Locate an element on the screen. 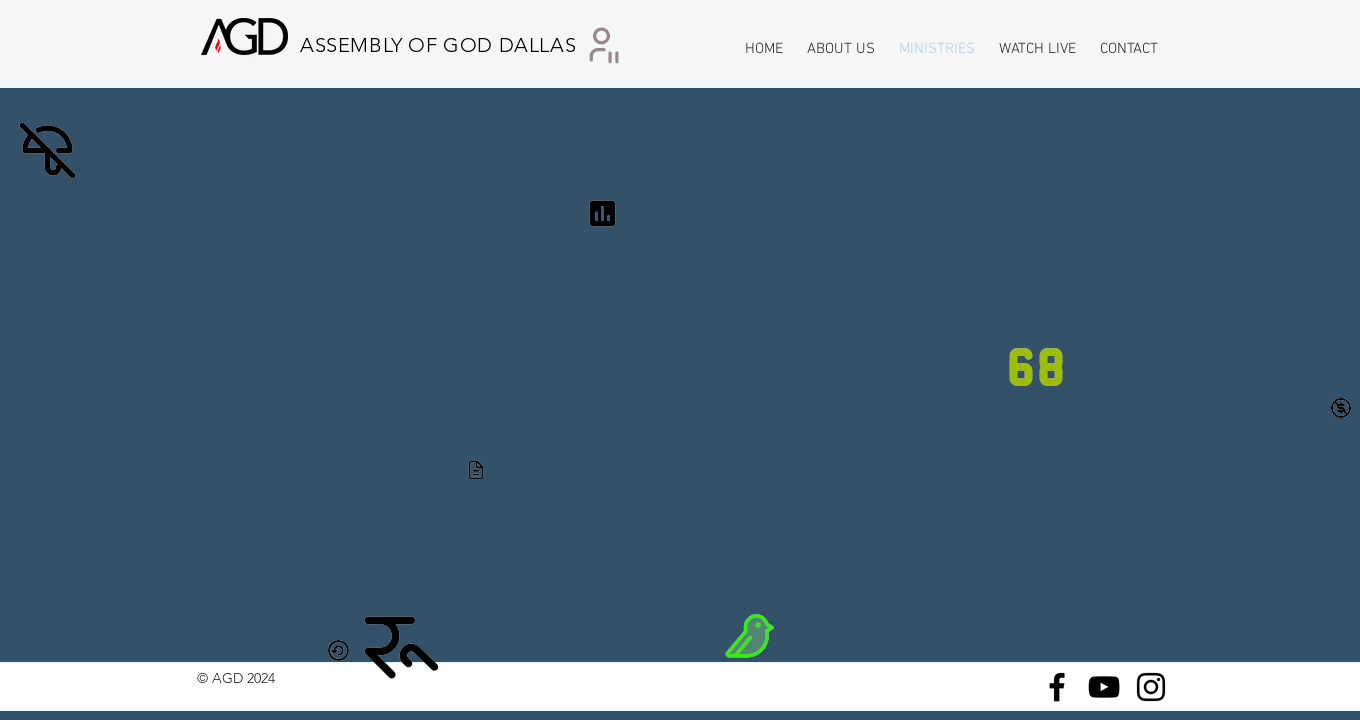  weather protection disabled is located at coordinates (47, 150).